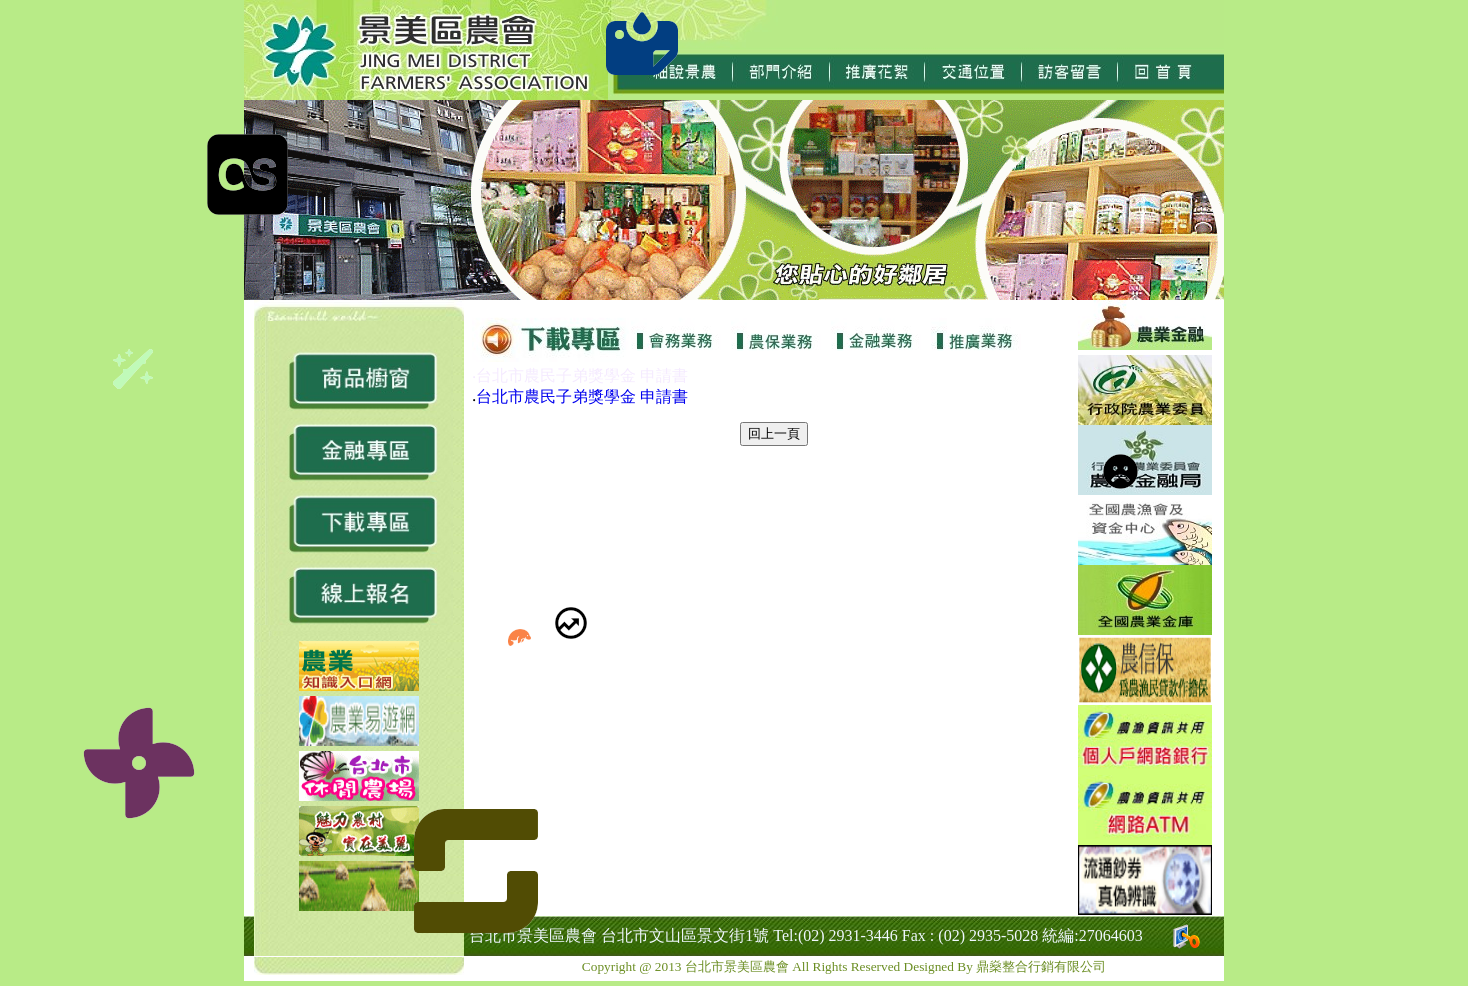  I want to click on open Last.fm app or profile, so click(247, 174).